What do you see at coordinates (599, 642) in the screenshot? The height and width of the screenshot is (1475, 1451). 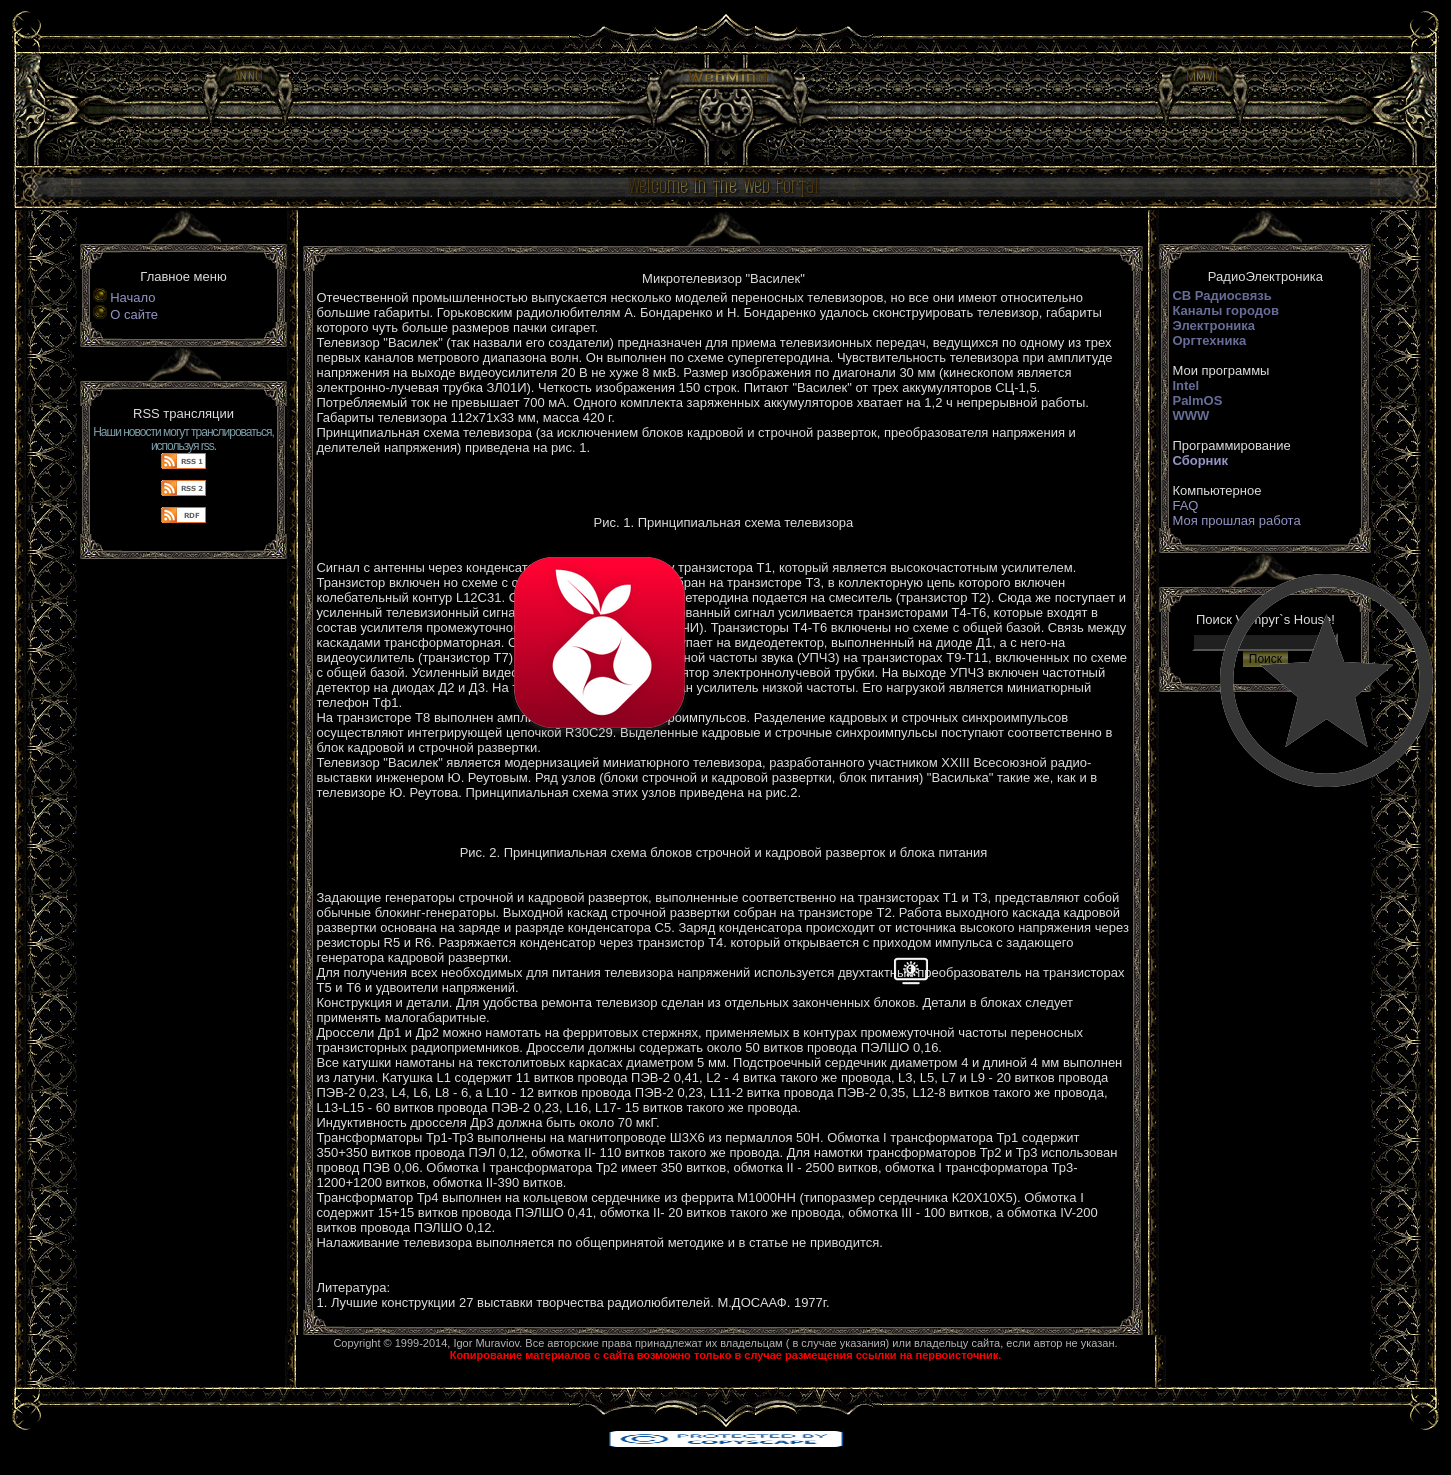 I see `open pi-hole network ad blocker app` at bounding box center [599, 642].